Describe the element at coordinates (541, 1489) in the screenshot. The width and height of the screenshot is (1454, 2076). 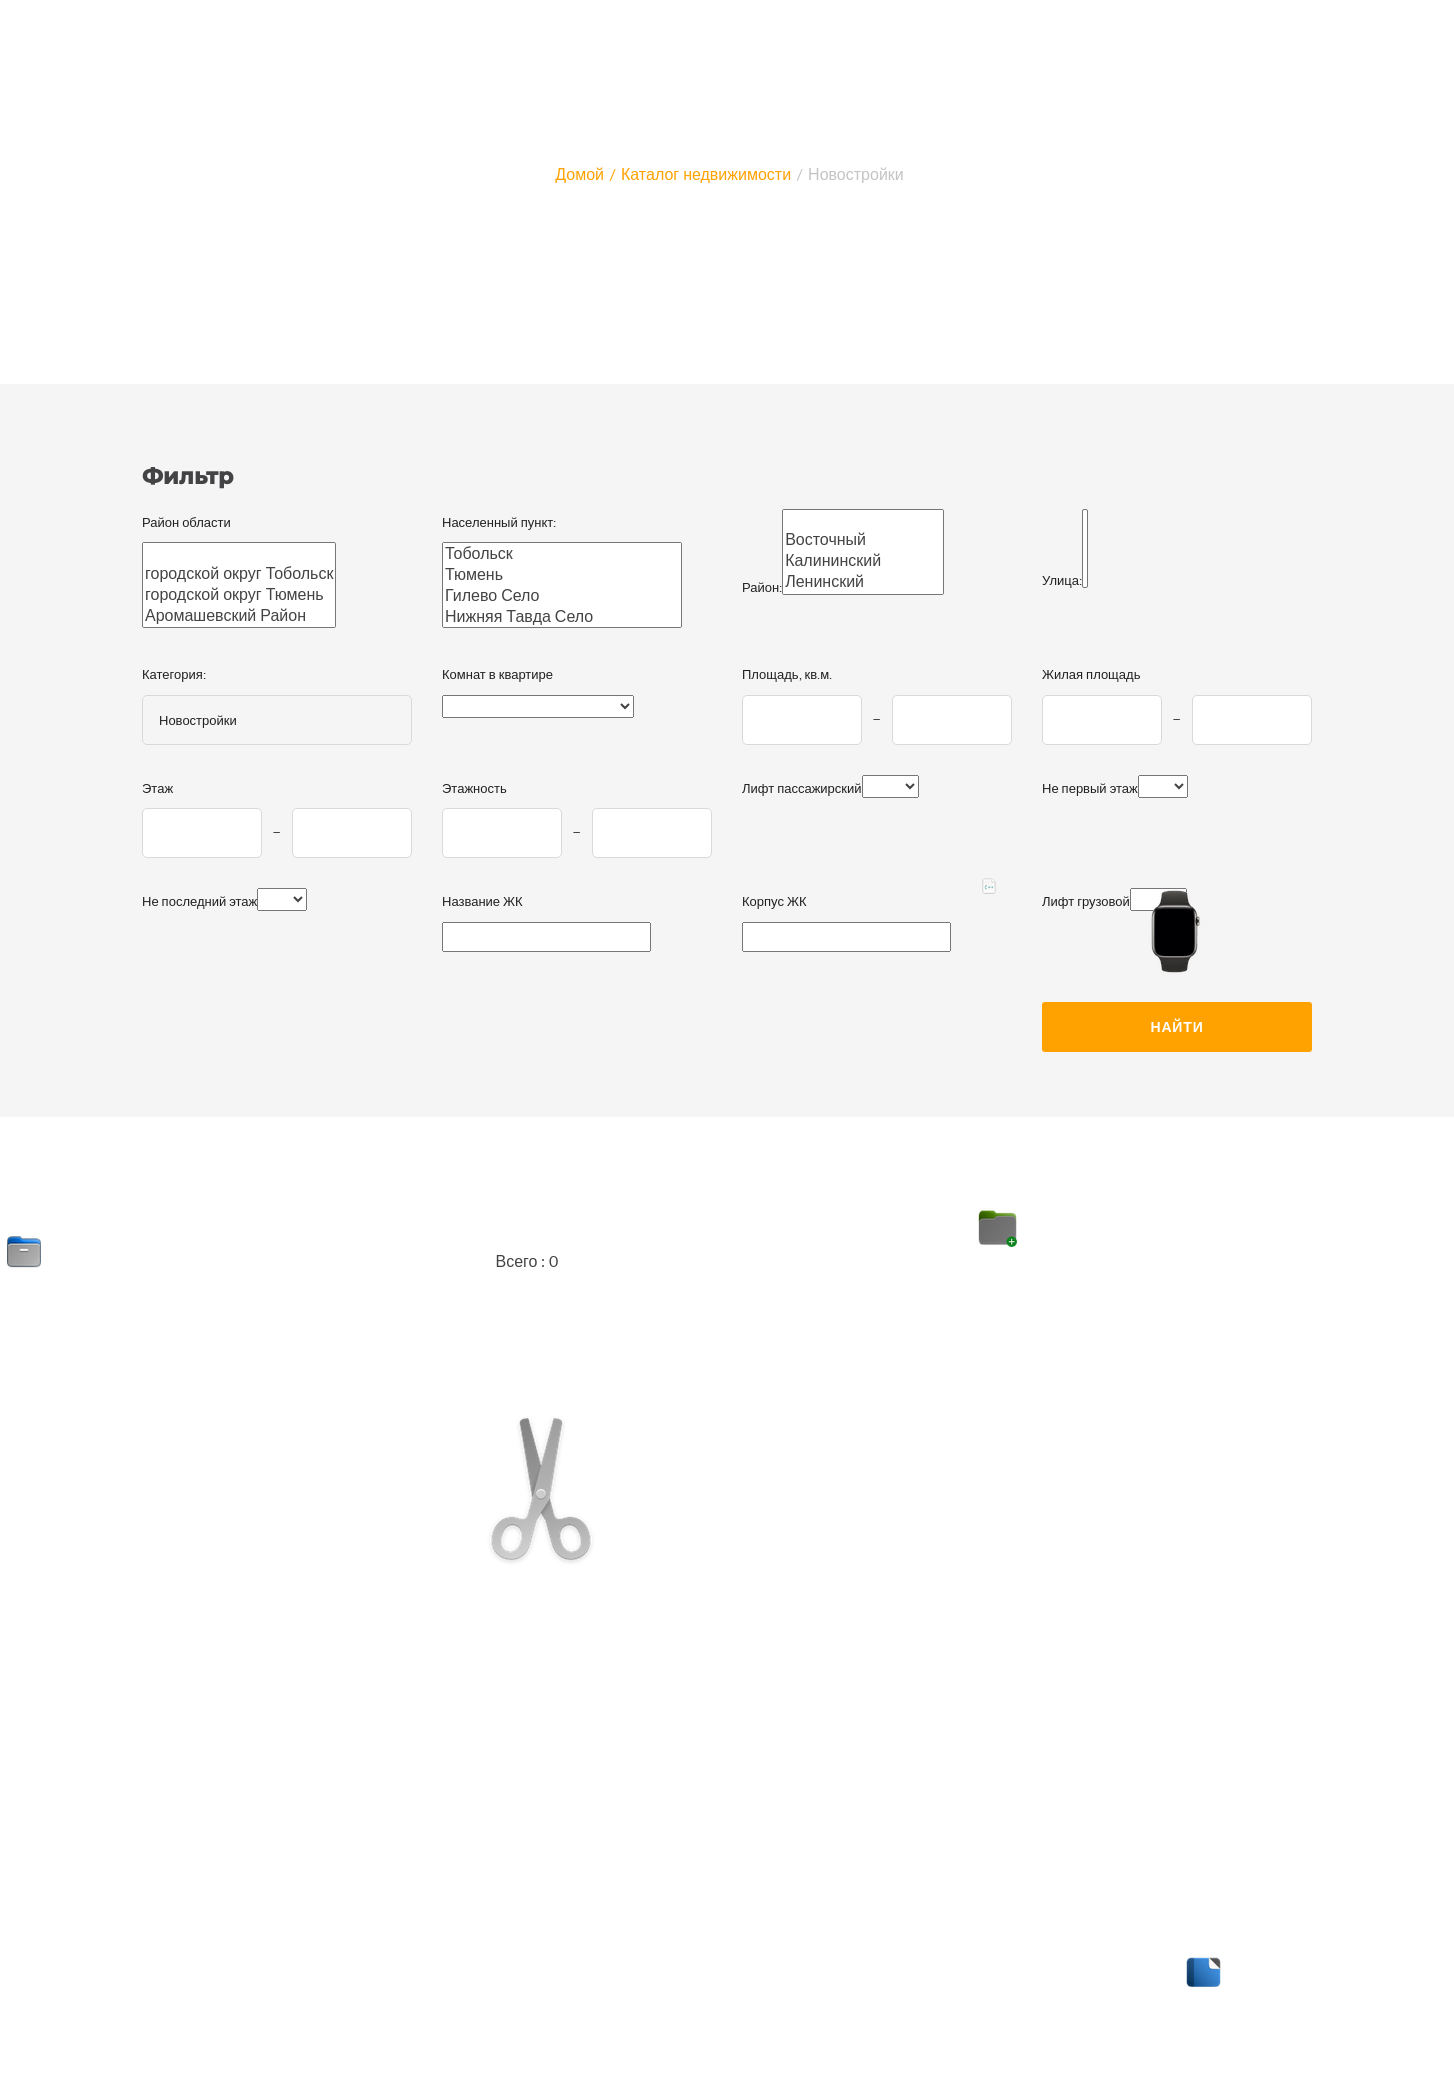
I see `cut selected content to clipboard` at that location.